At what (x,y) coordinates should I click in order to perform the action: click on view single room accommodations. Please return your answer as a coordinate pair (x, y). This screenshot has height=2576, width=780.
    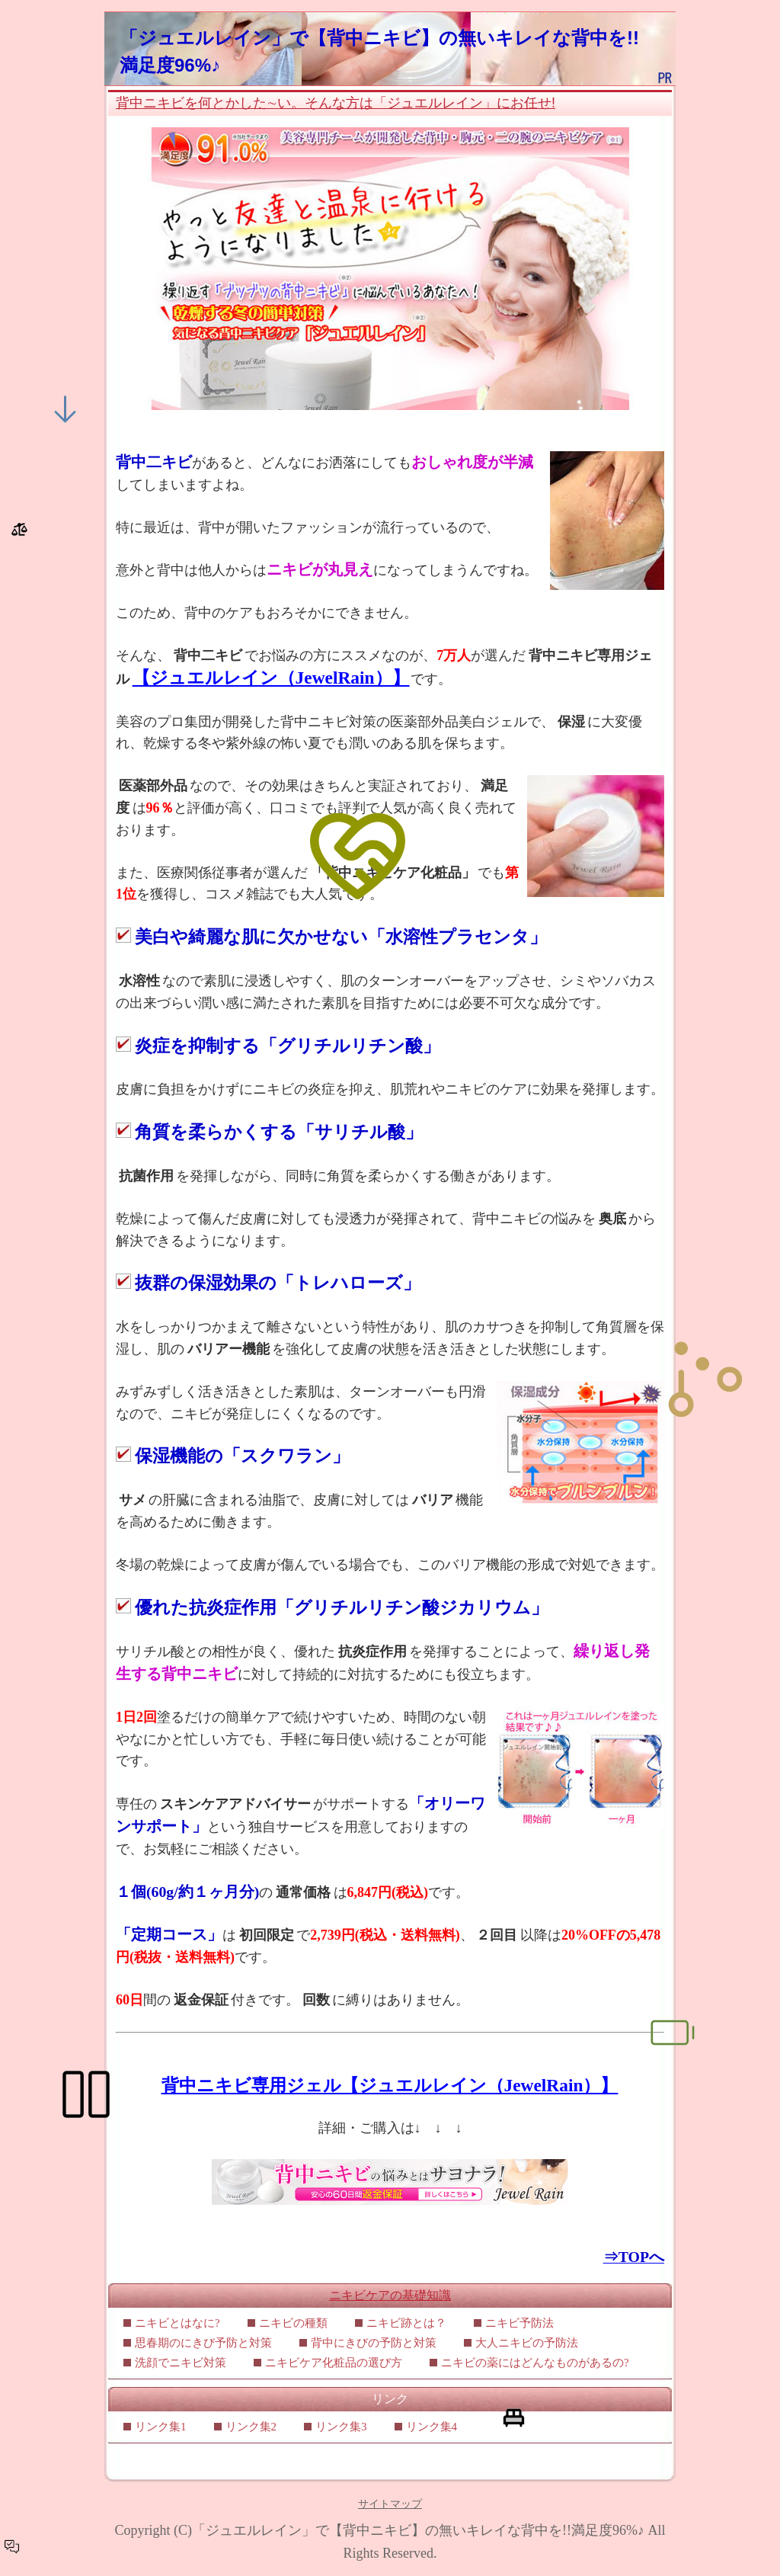
    Looking at the image, I should click on (513, 2417).